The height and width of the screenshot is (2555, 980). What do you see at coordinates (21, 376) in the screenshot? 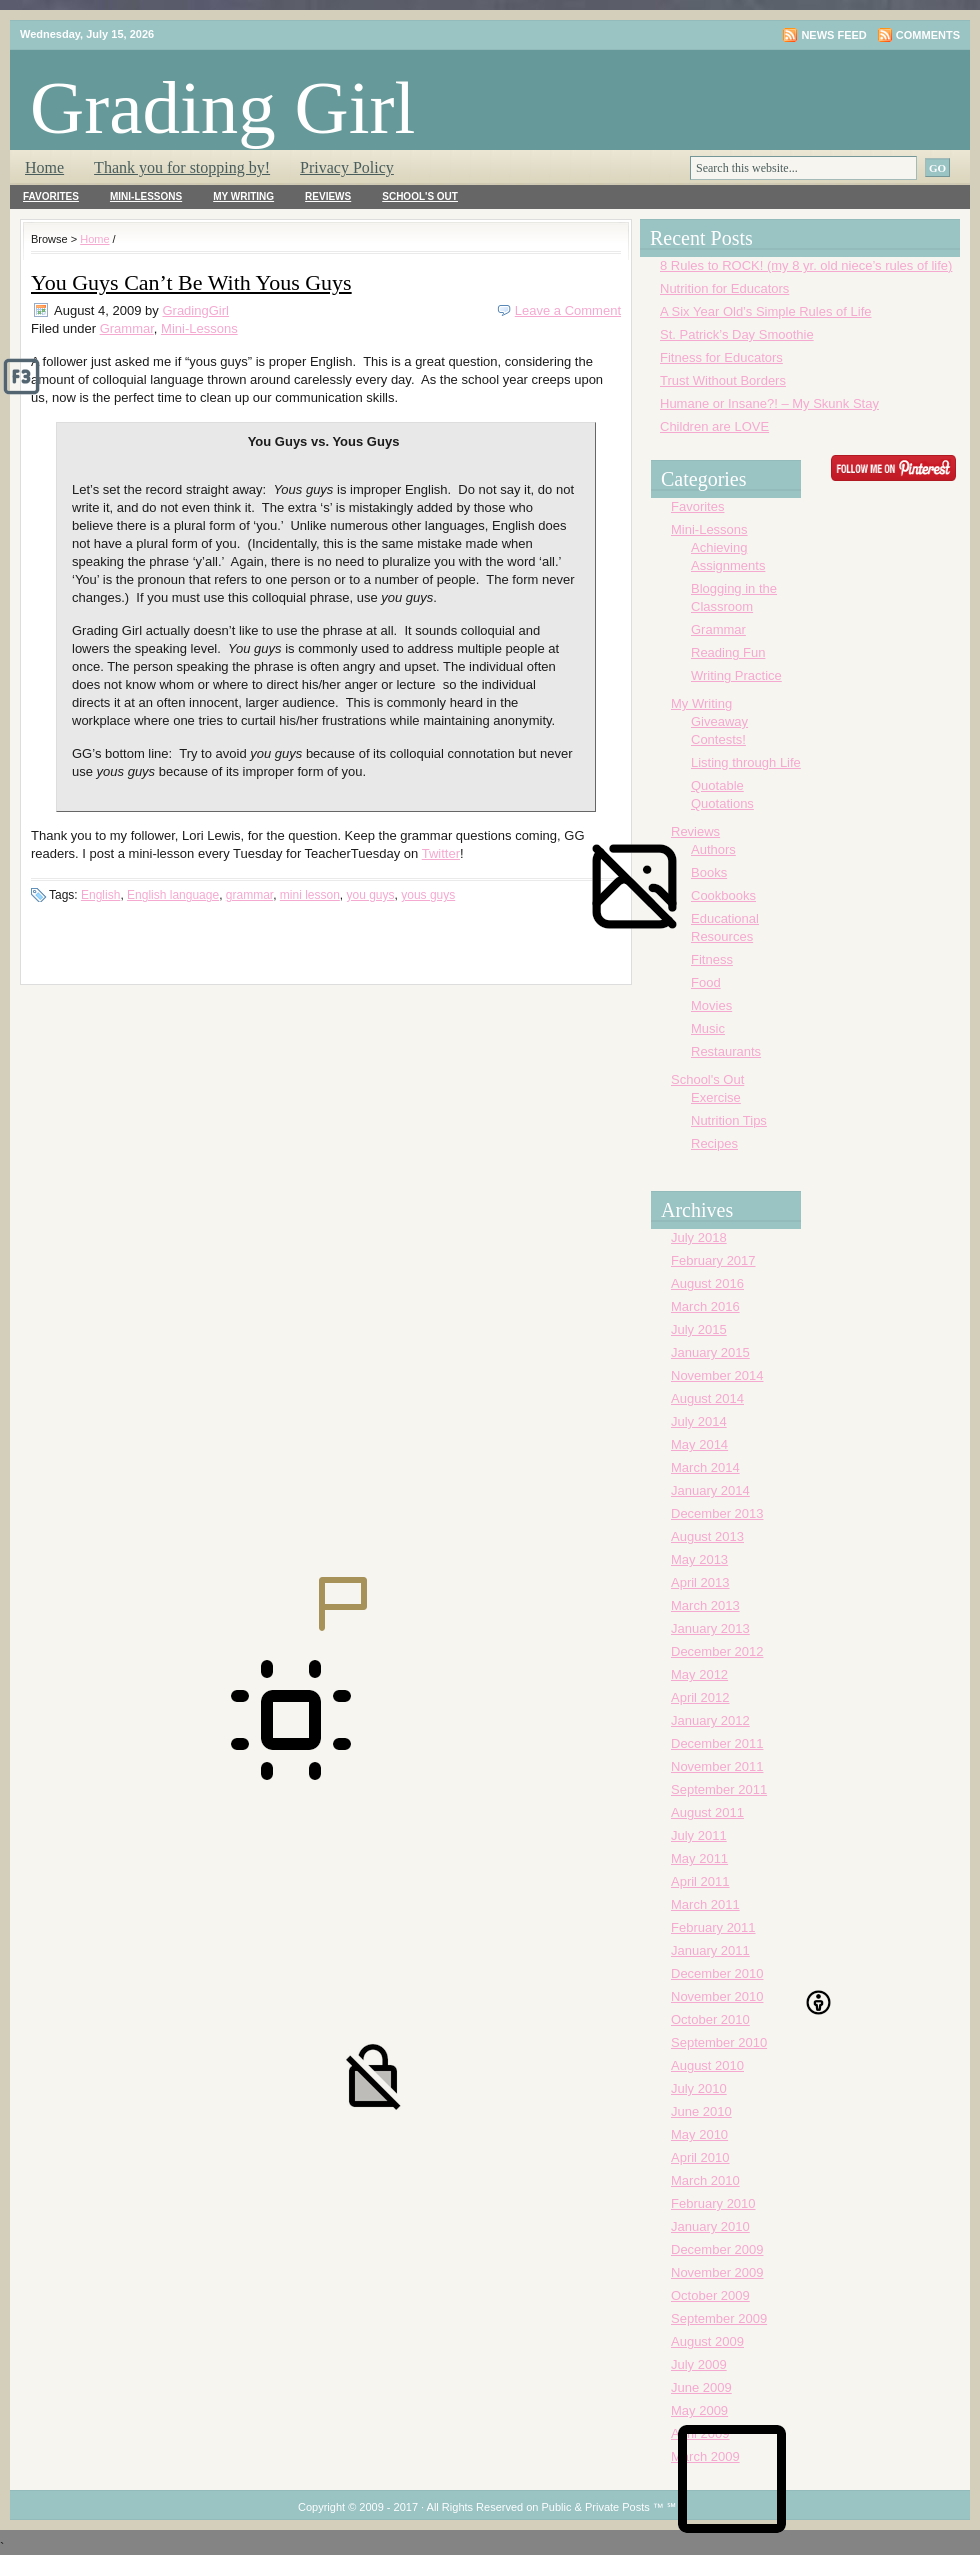
I see `press F3 keyboard shortcut` at bounding box center [21, 376].